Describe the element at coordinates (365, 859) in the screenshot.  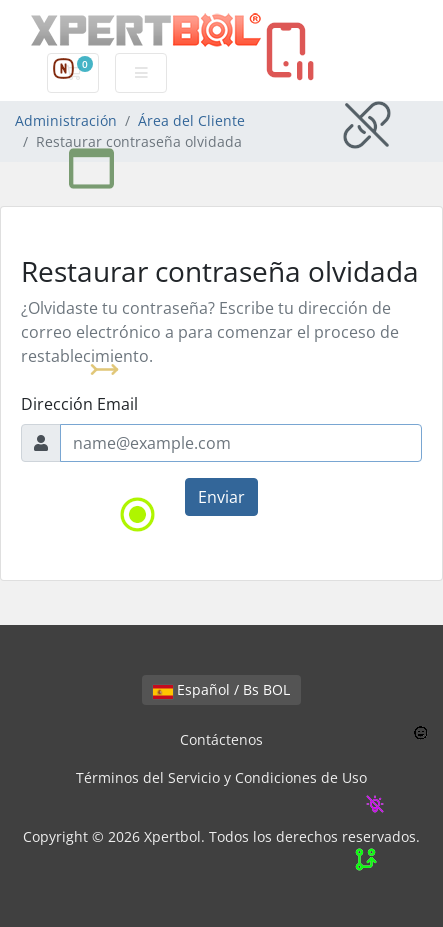
I see `create a new branch in version control` at that location.